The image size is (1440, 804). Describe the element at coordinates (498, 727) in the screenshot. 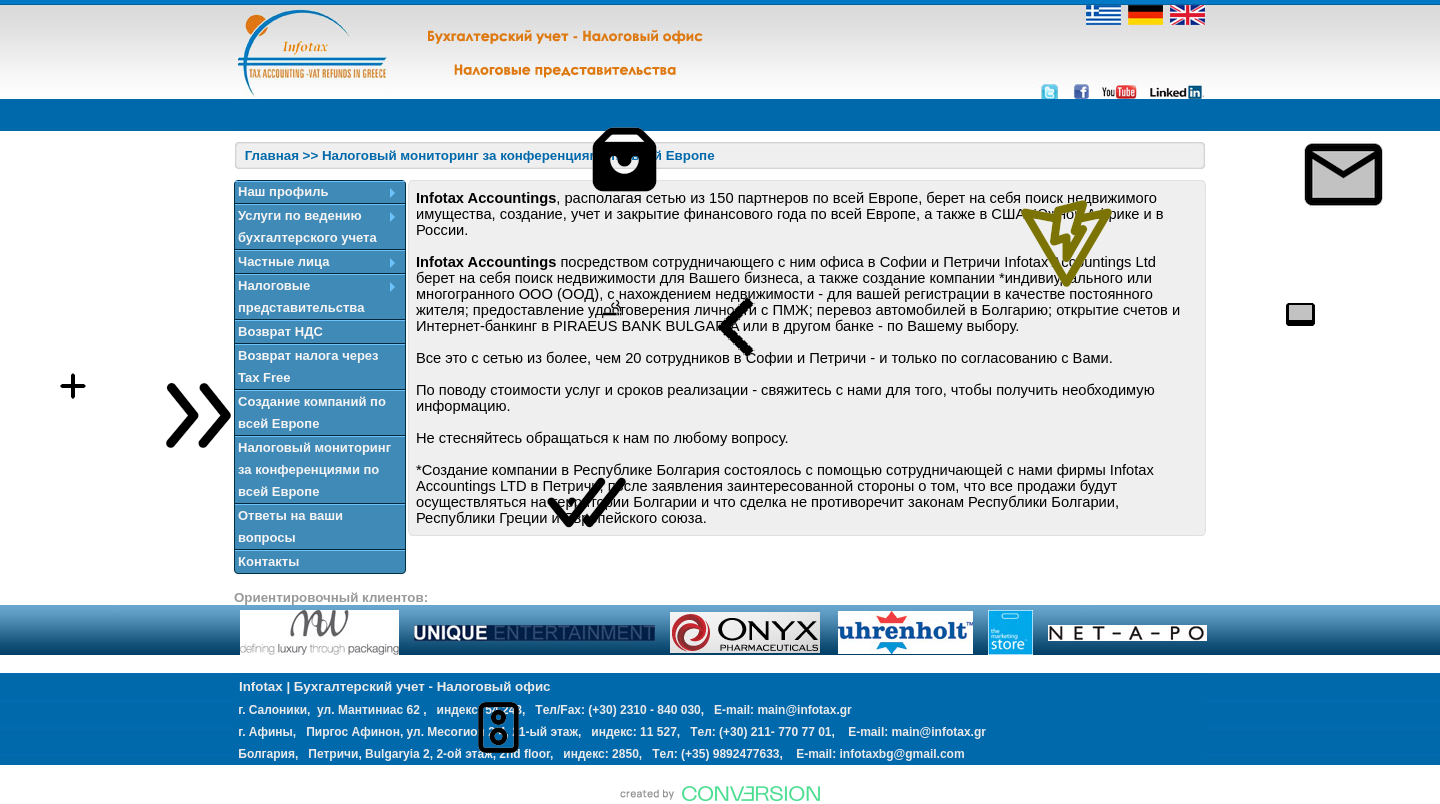

I see `adjust audio or speaker settings` at that location.